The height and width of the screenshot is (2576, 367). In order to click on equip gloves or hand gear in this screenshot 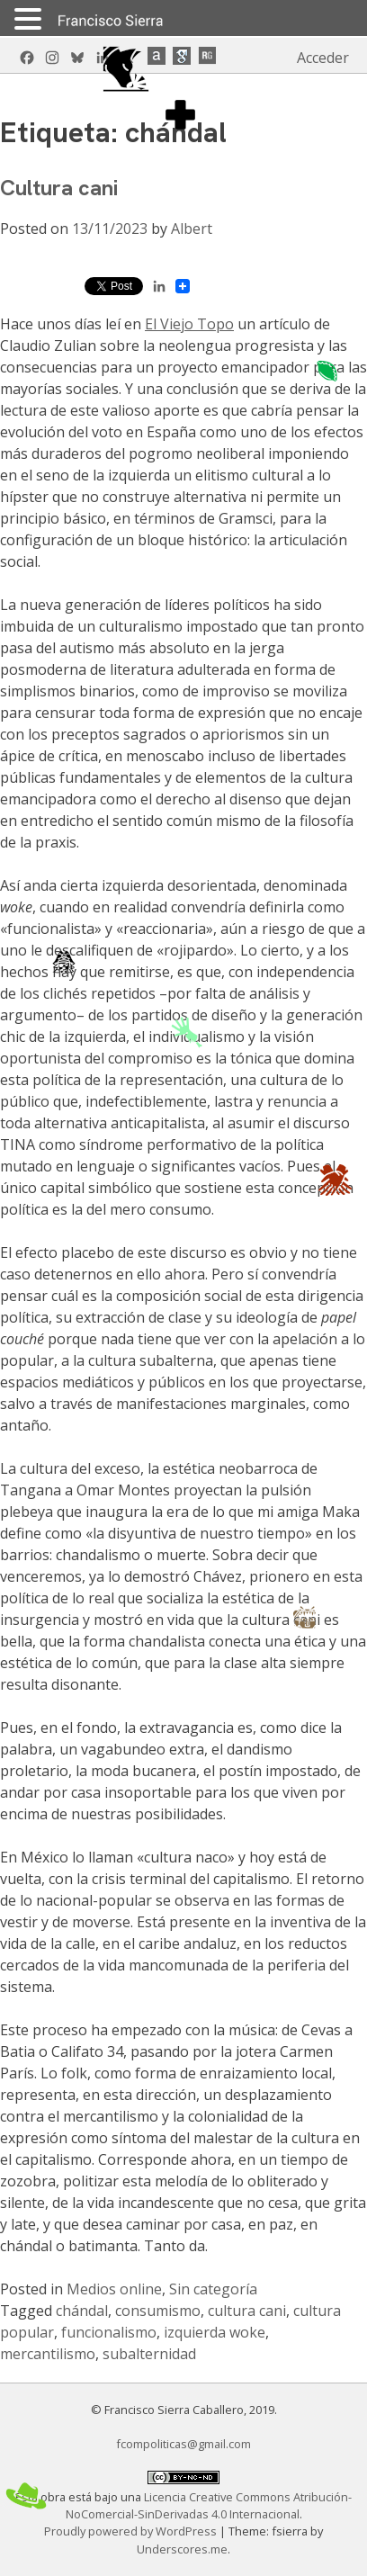, I will do `click(335, 1180)`.